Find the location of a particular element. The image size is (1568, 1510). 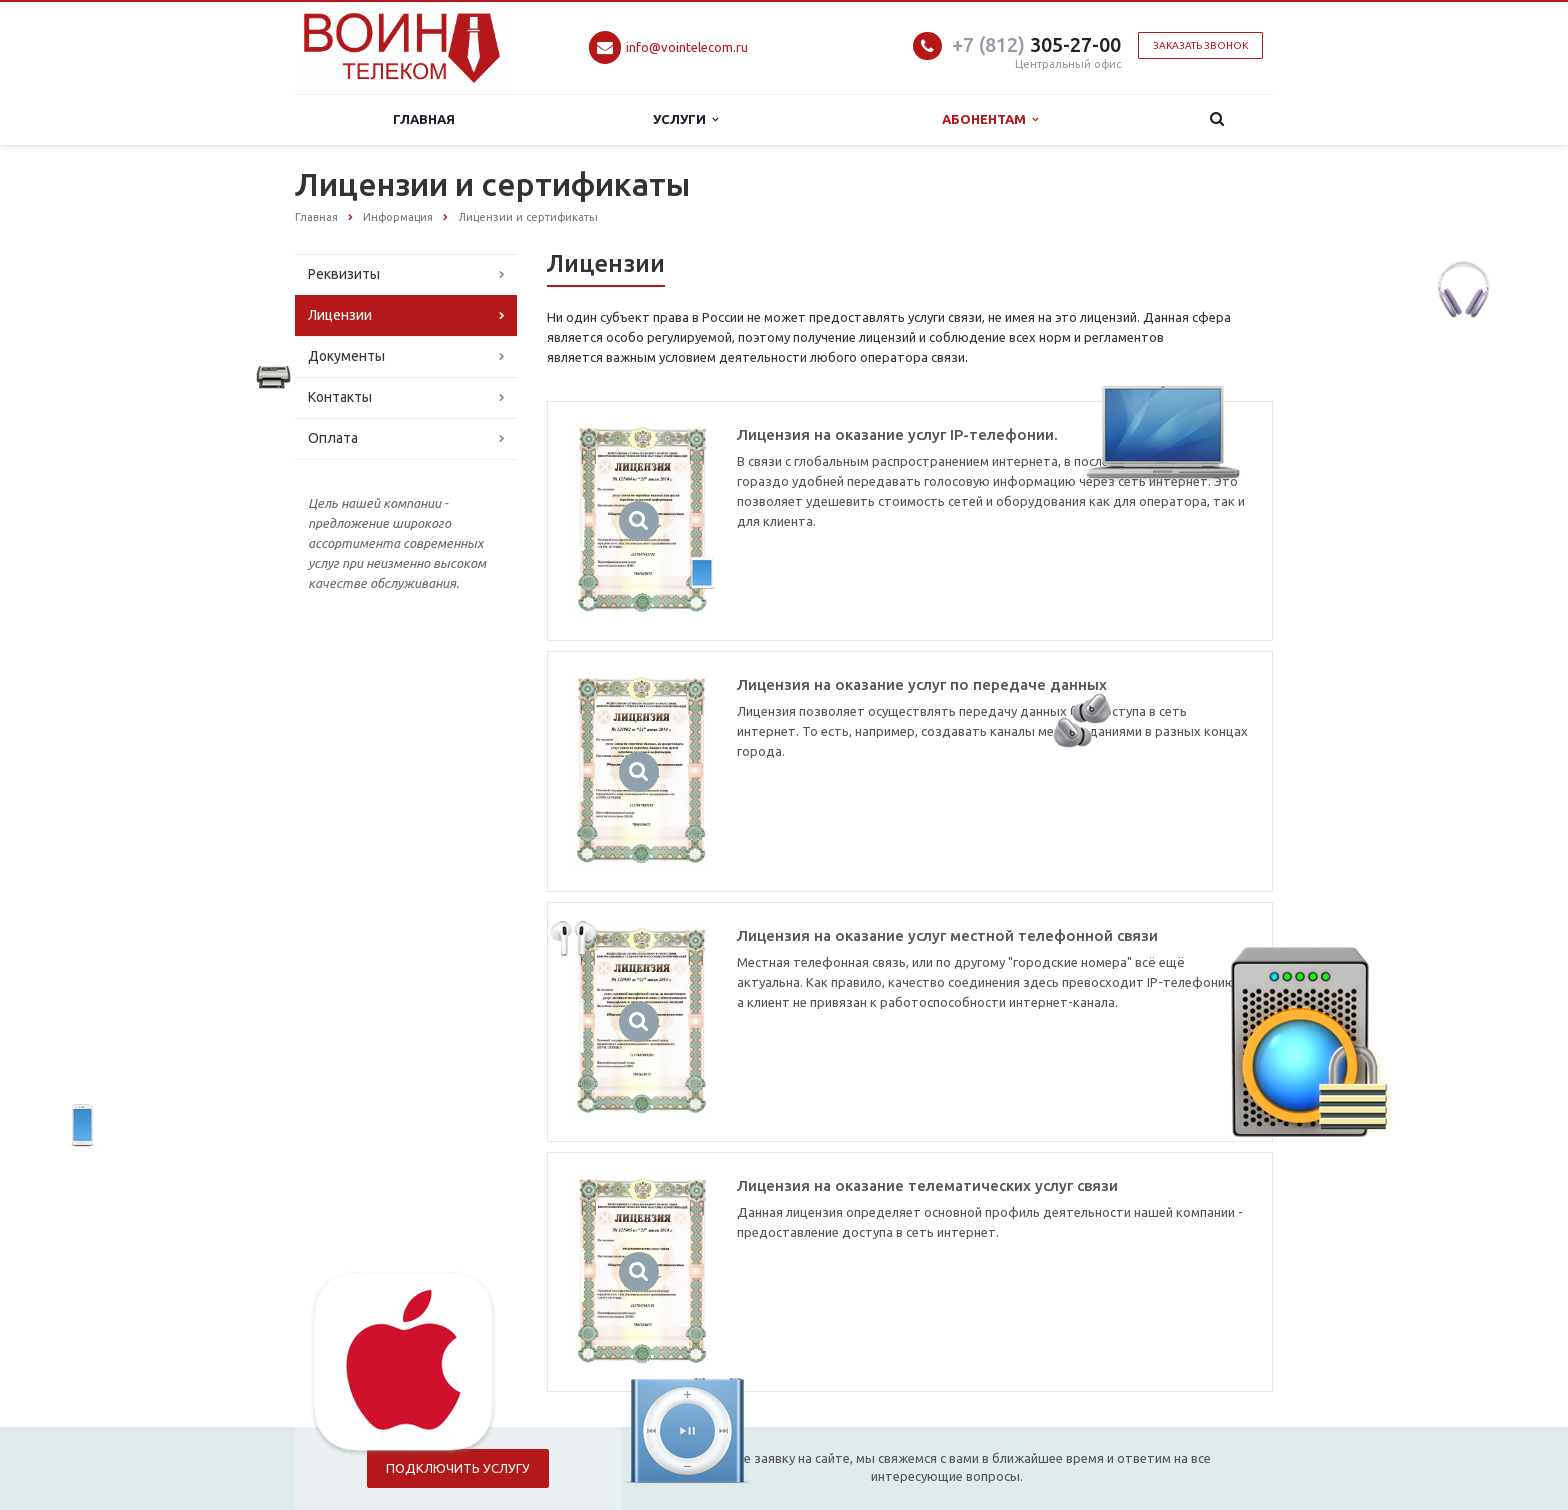

connected iPhone device is located at coordinates (82, 1125).